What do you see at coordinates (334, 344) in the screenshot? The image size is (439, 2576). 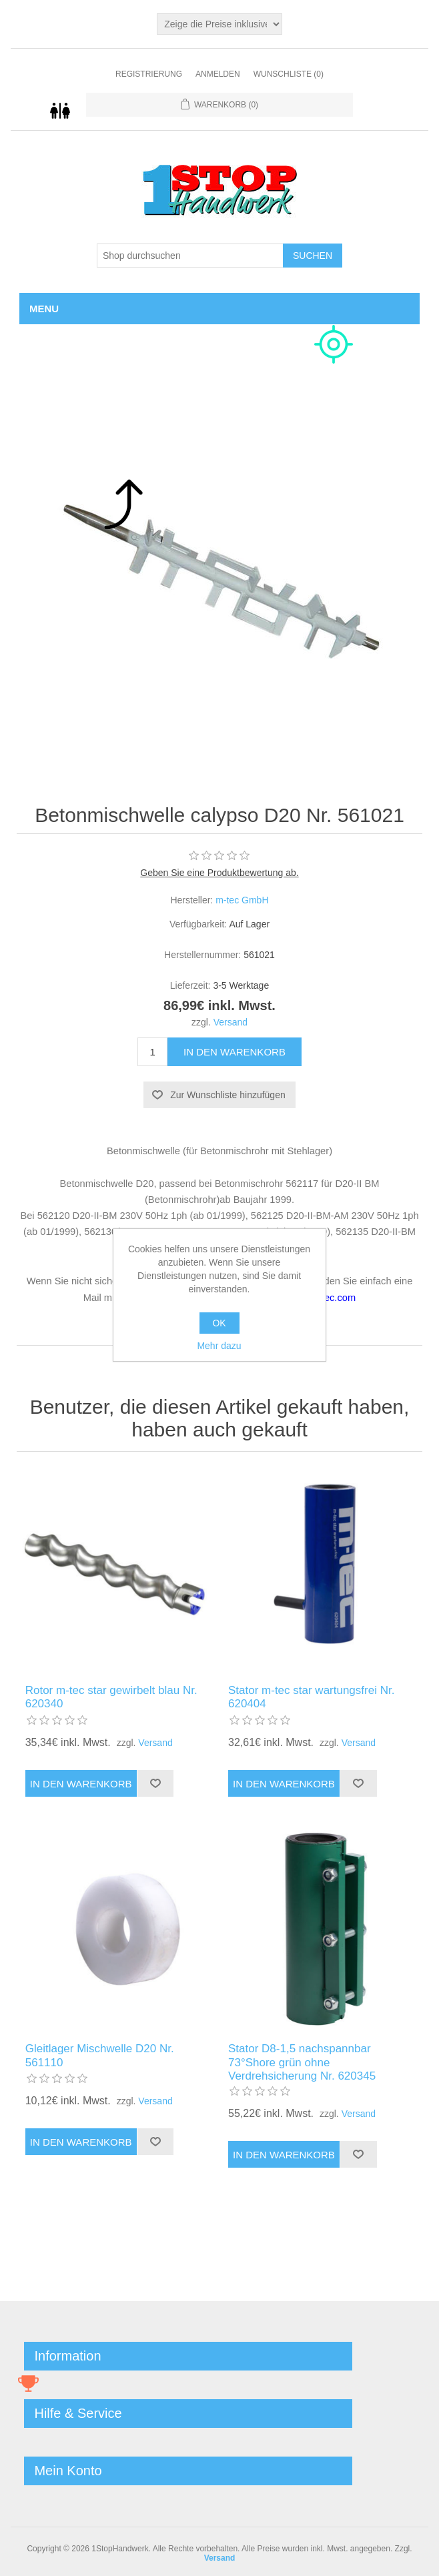 I see `center map on current location` at bounding box center [334, 344].